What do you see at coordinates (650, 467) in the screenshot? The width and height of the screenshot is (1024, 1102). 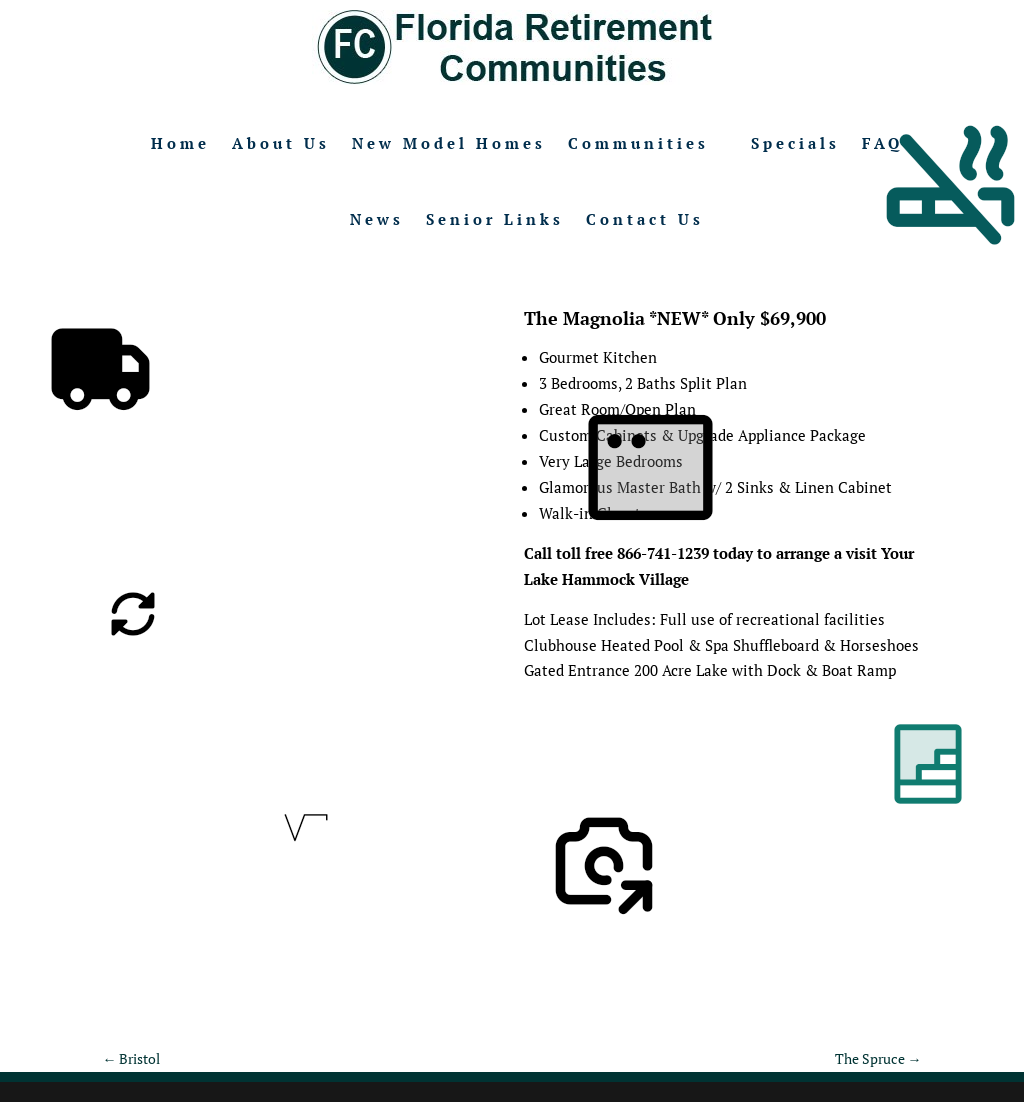 I see `open a new application window` at bounding box center [650, 467].